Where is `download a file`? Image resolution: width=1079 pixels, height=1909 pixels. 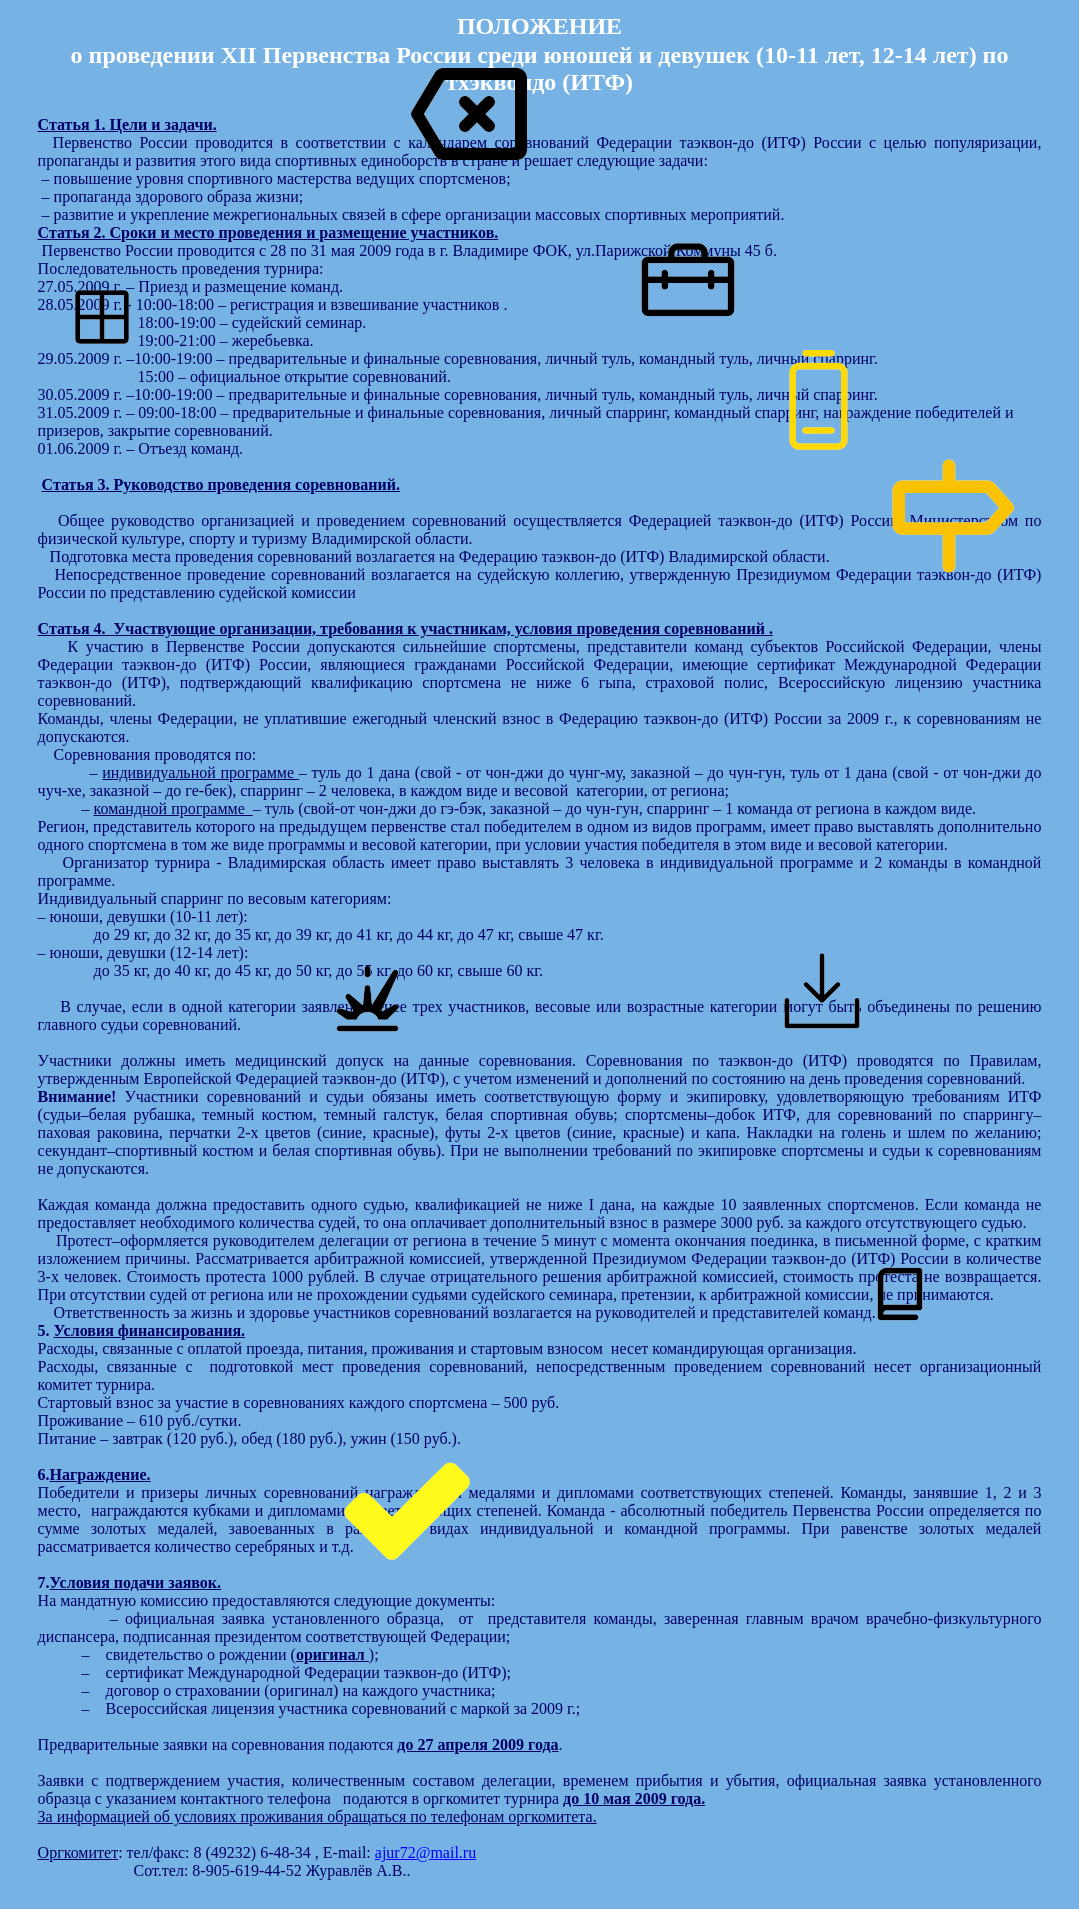 download a file is located at coordinates (822, 994).